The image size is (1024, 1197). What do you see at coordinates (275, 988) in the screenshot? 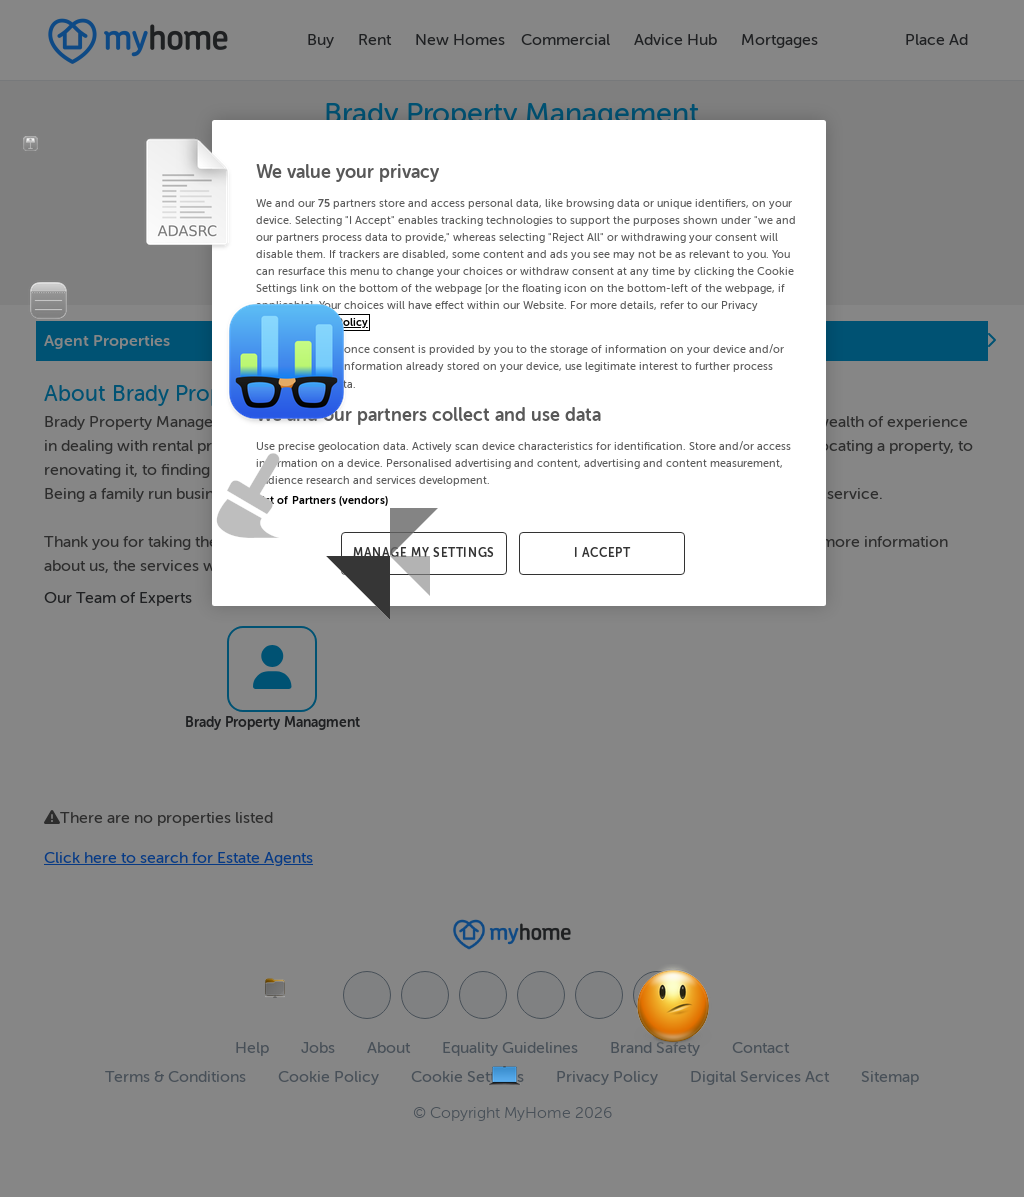
I see `access files stored on a remote server or network location` at bounding box center [275, 988].